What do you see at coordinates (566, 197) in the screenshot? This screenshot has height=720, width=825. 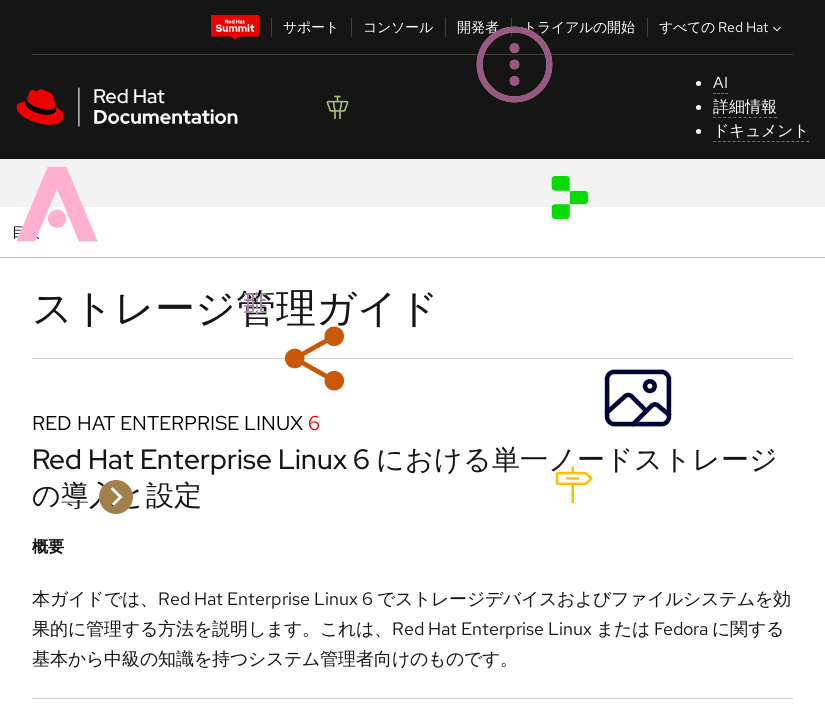 I see `open replit coding environment` at bounding box center [566, 197].